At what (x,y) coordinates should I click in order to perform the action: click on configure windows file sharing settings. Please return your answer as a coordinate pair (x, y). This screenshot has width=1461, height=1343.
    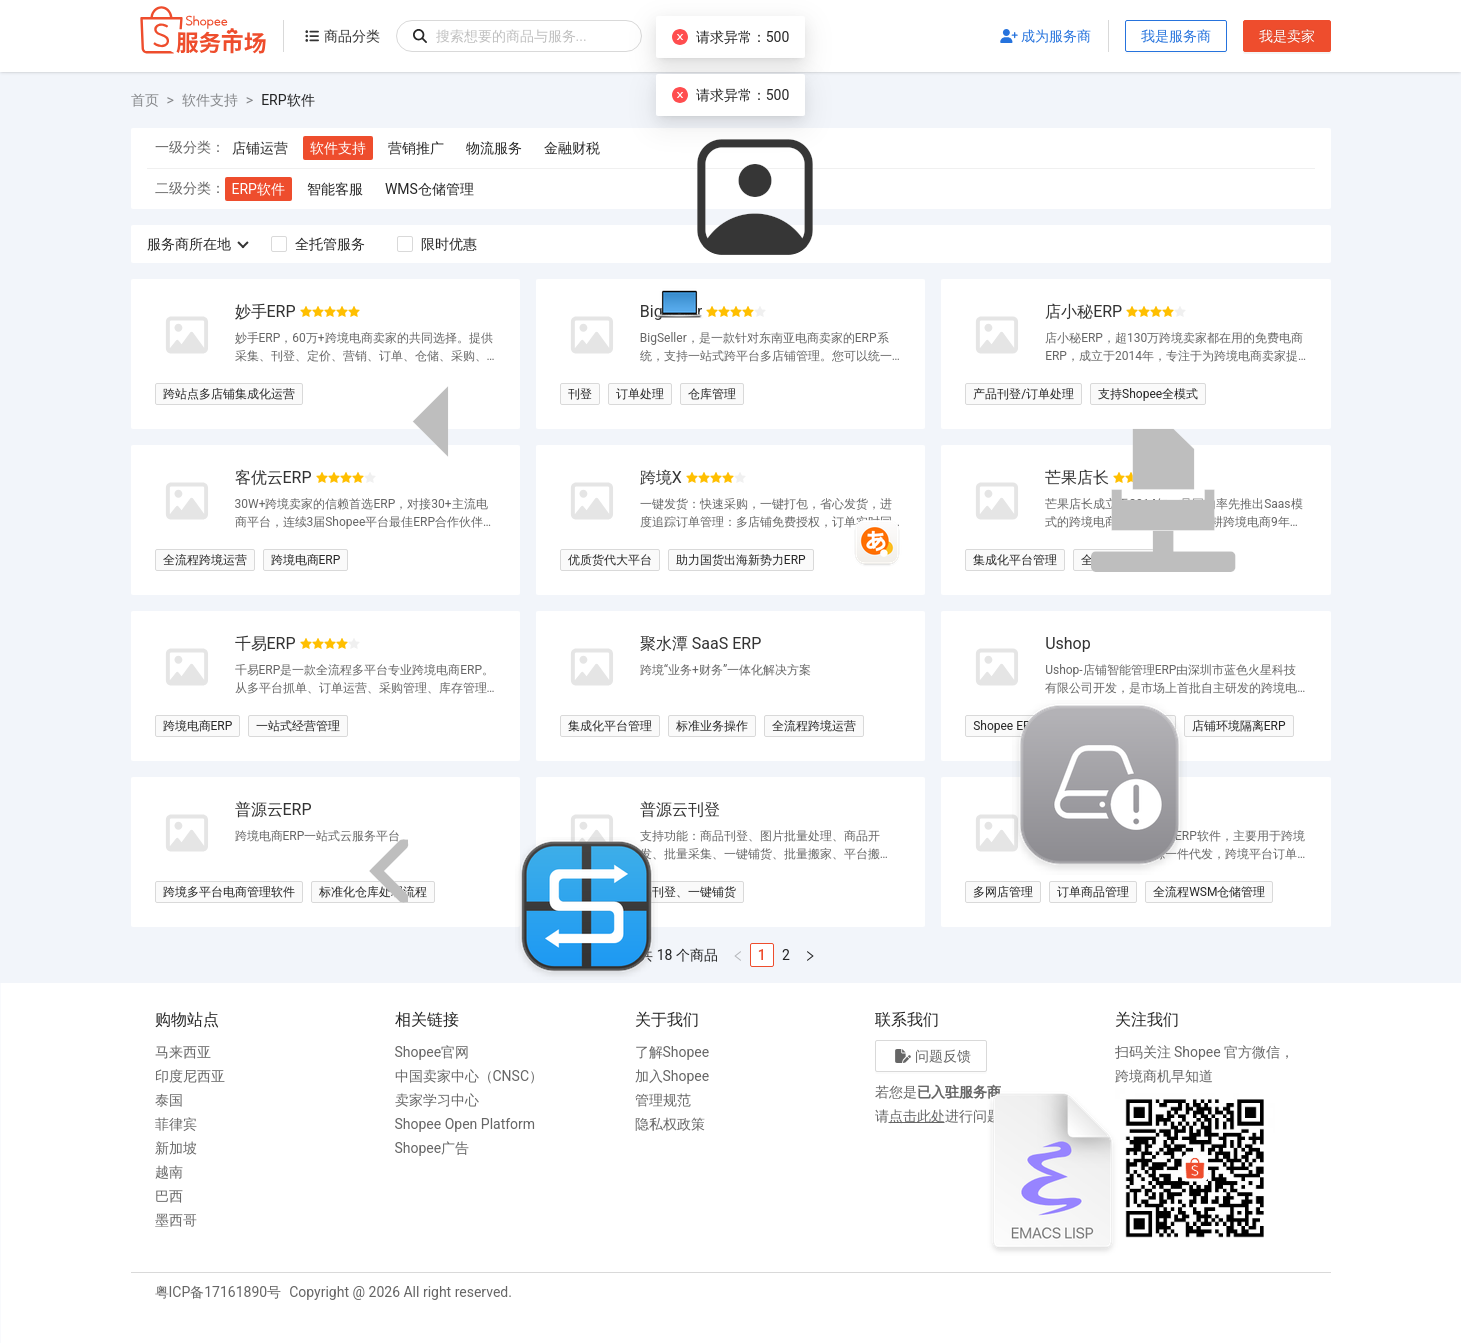
    Looking at the image, I should click on (586, 908).